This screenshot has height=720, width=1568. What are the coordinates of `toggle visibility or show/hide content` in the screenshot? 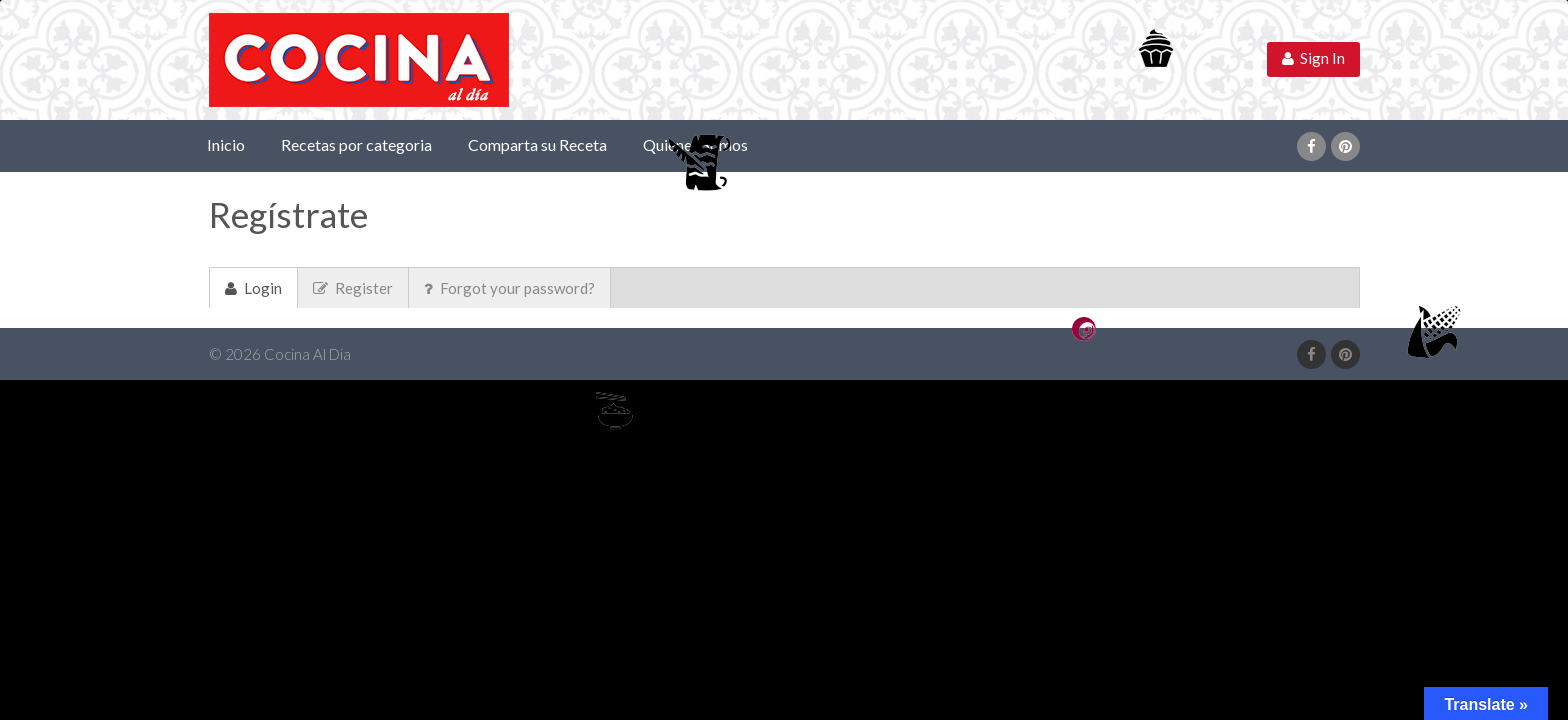 It's located at (1084, 329).